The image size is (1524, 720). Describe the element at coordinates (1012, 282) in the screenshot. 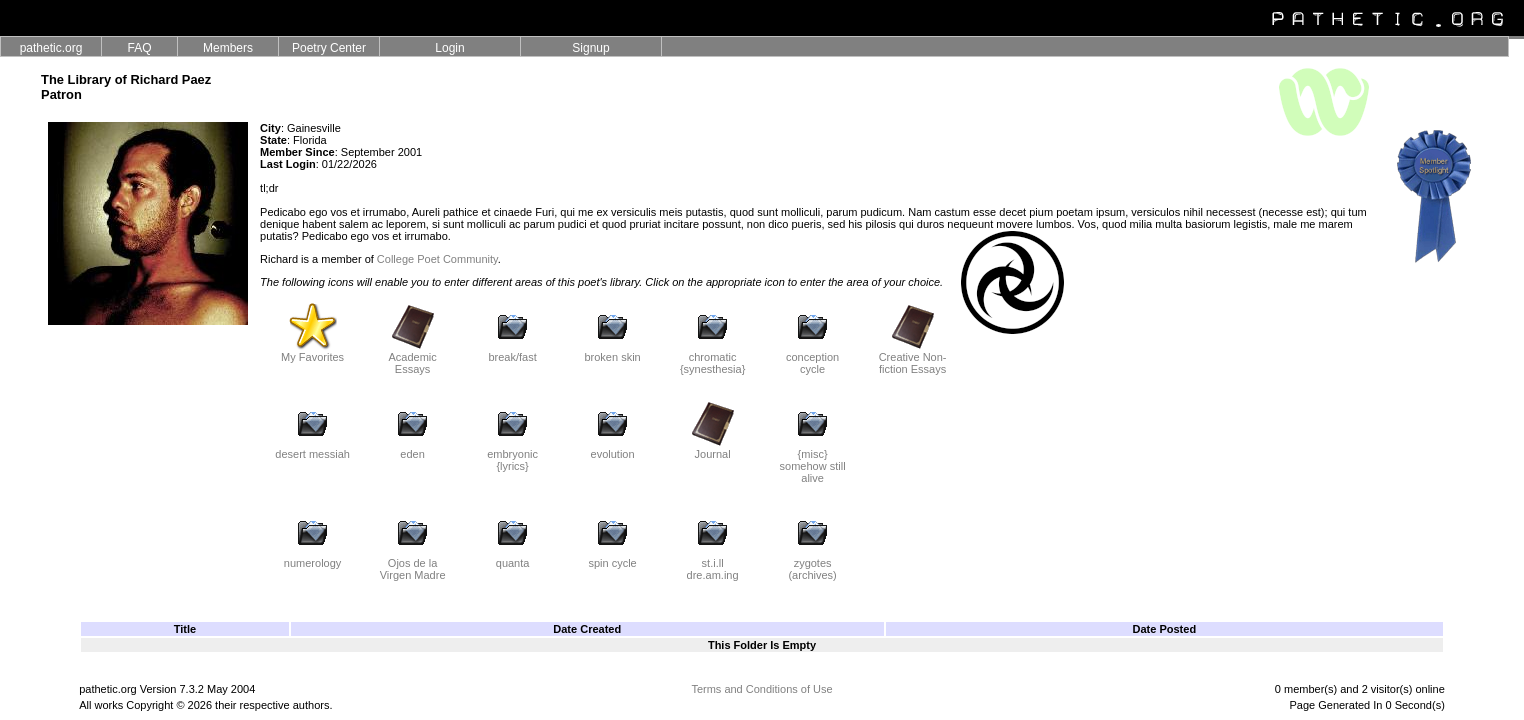

I see `open the Katana application` at that location.